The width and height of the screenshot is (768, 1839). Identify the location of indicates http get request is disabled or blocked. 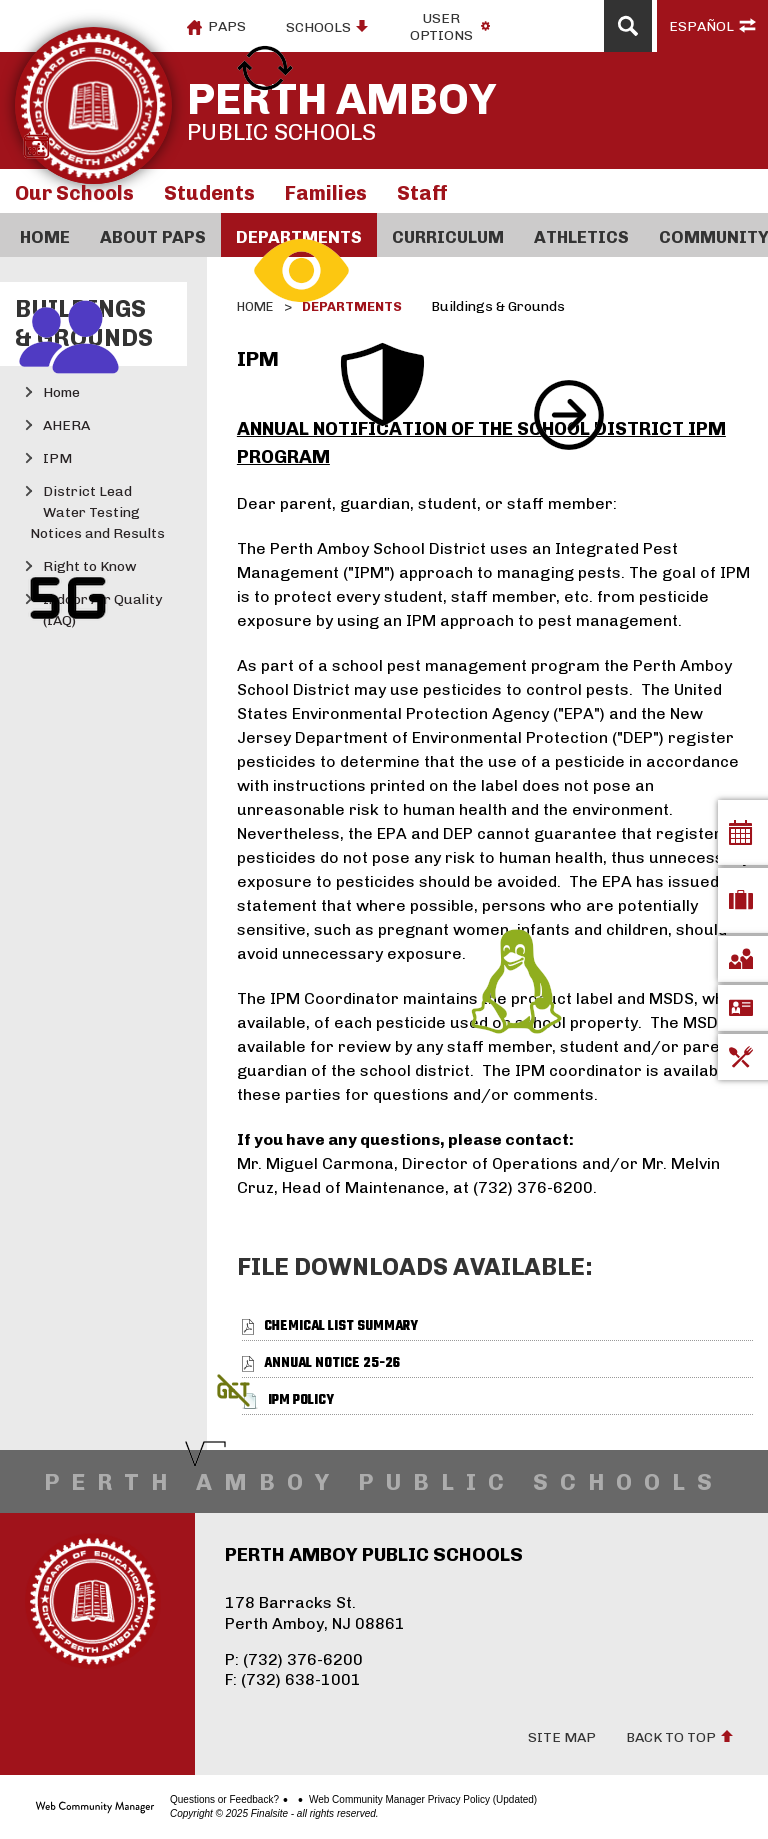
(233, 1390).